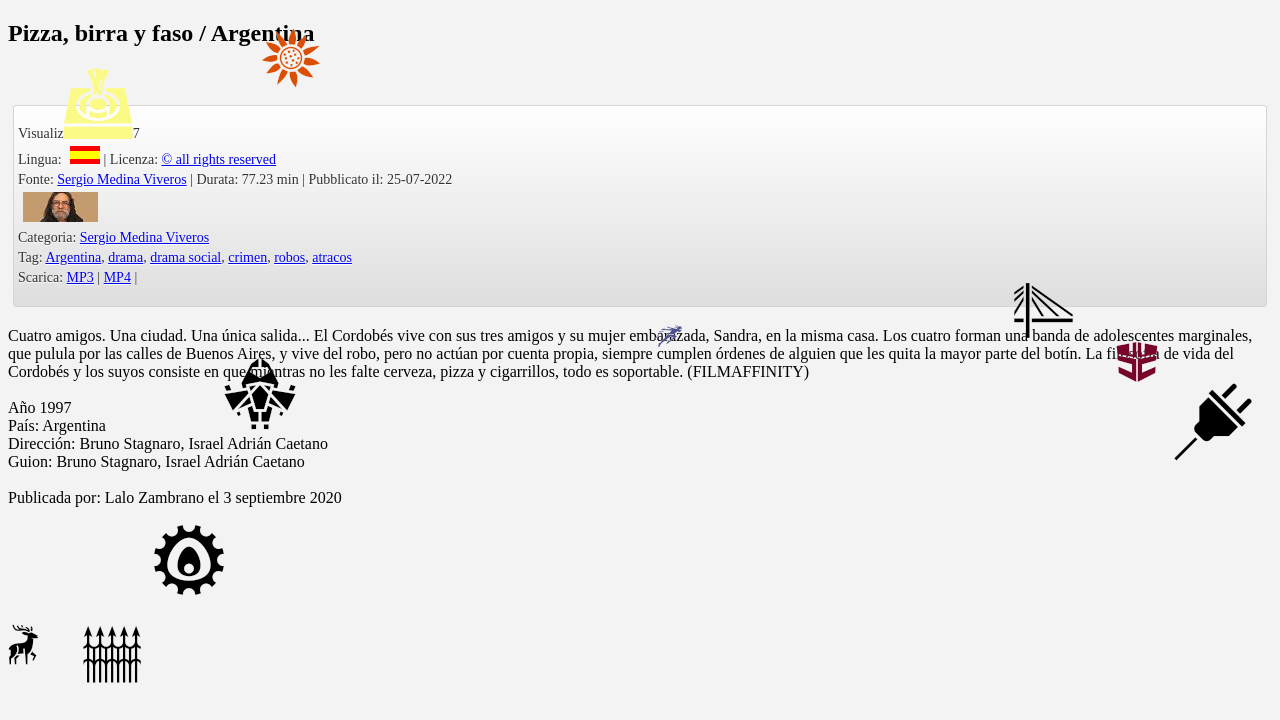 This screenshot has height=720, width=1280. Describe the element at coordinates (668, 336) in the screenshot. I see `indicates a speed or agility-based game mode` at that location.